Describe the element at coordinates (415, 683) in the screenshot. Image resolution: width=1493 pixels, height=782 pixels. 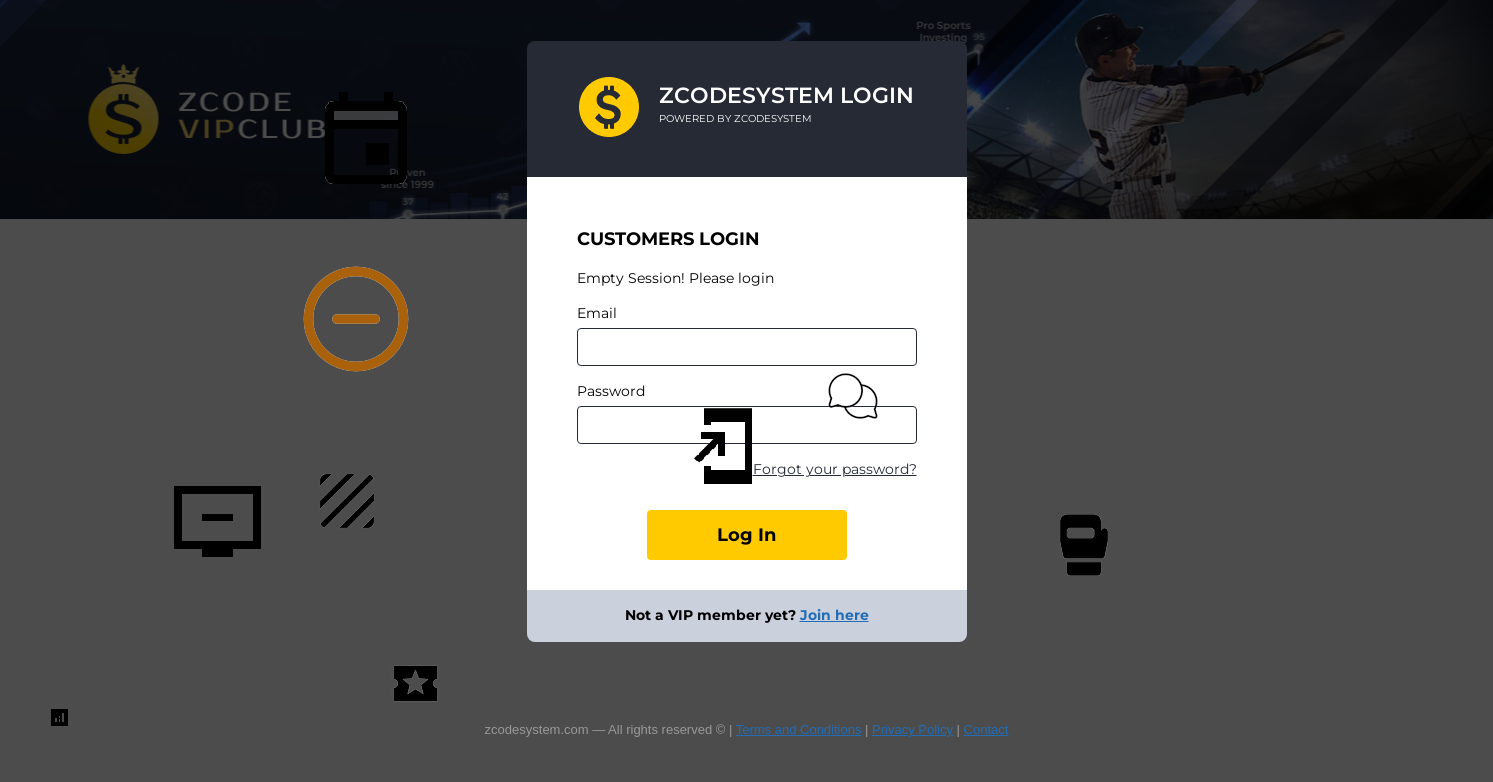
I see `view nearby events or entertainment` at that location.